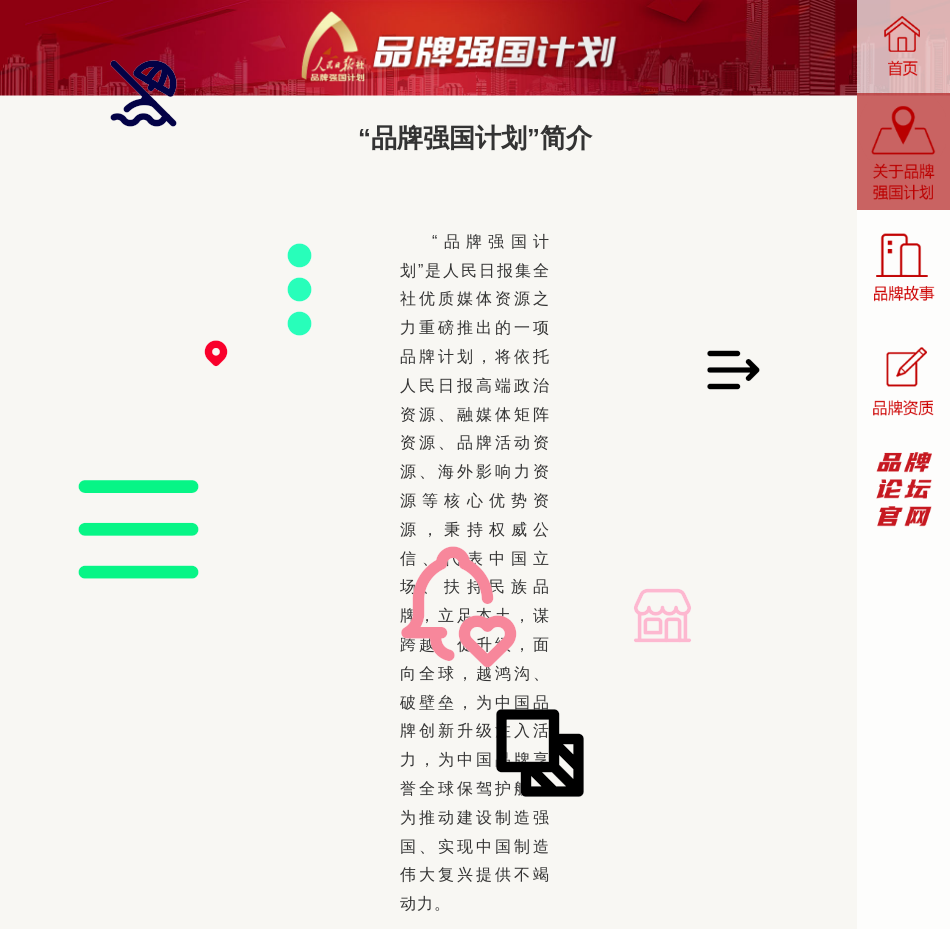 Image resolution: width=950 pixels, height=929 pixels. Describe the element at coordinates (732, 370) in the screenshot. I see `disable text wrapping in editor` at that location.